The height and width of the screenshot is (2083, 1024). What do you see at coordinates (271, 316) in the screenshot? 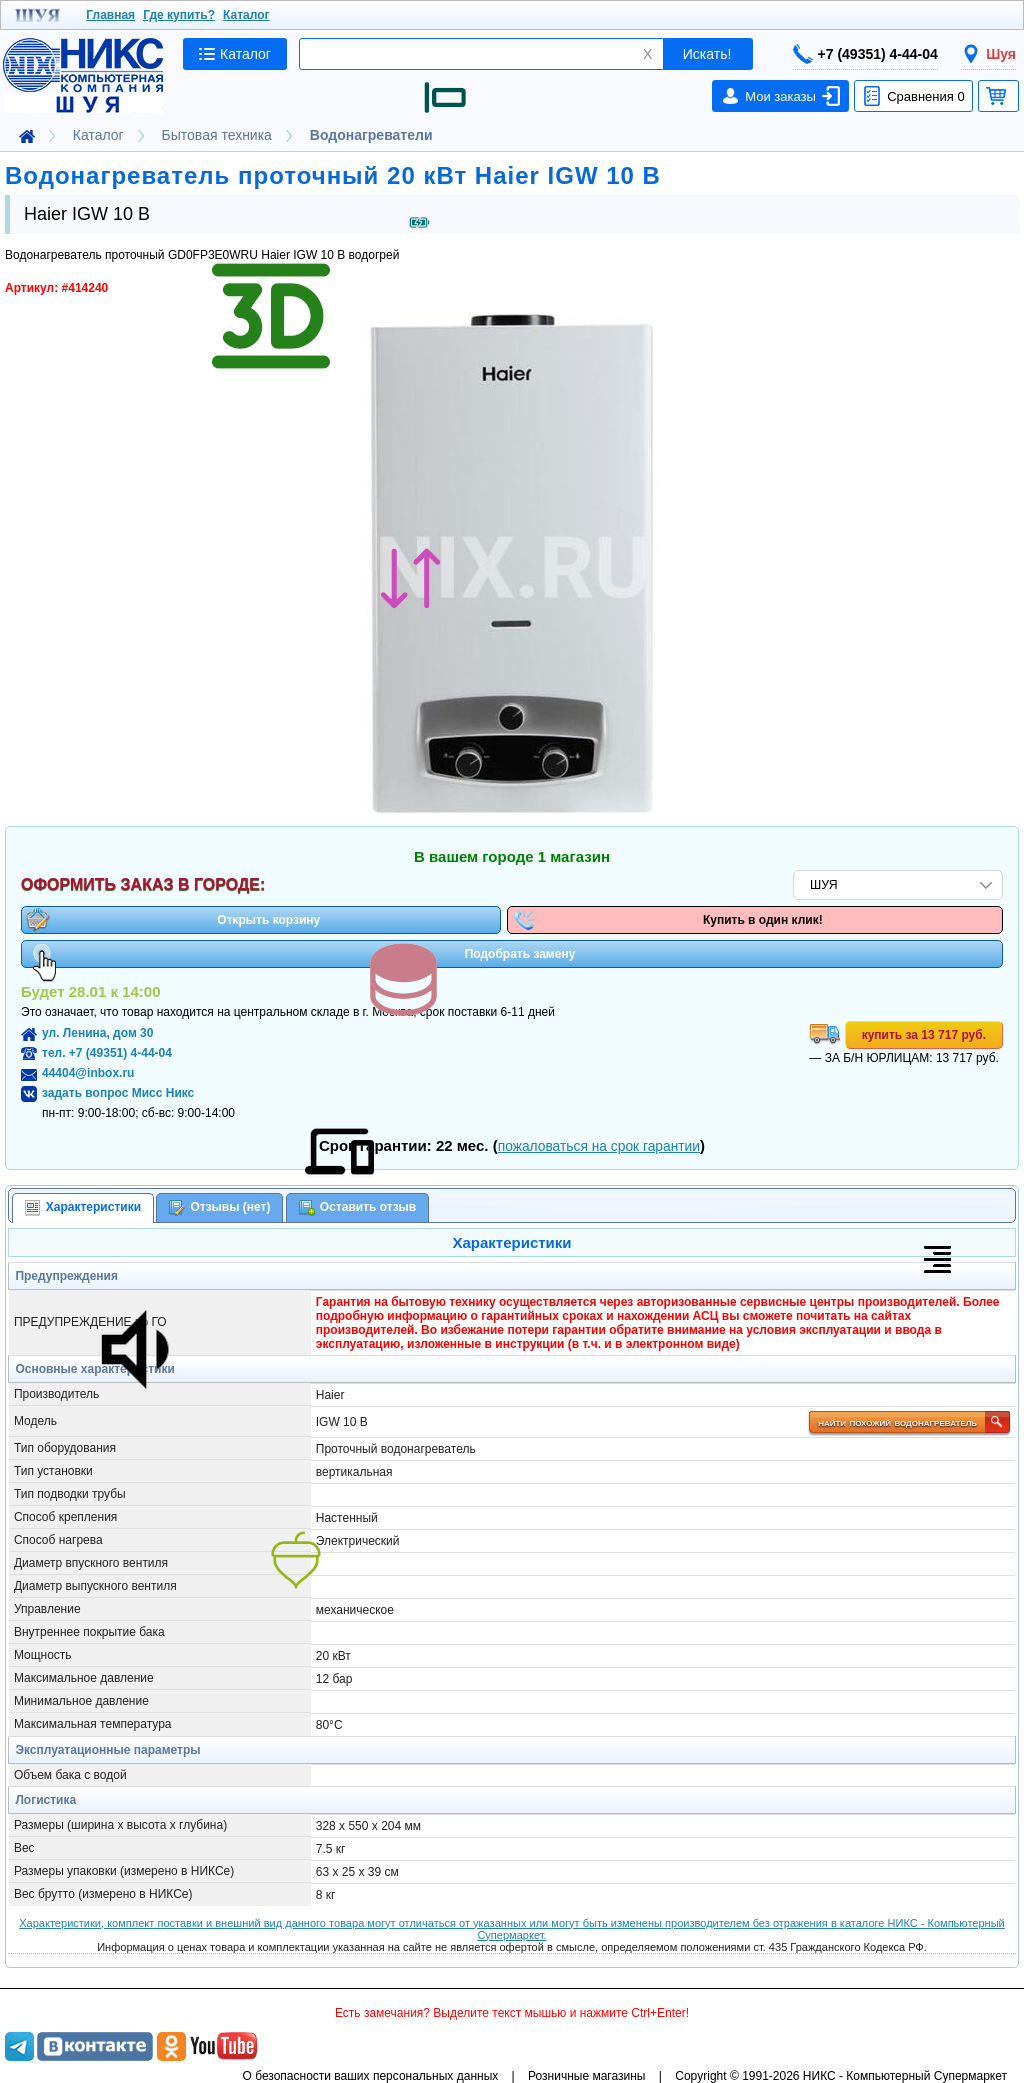
I see `switch to 3D view mode` at bounding box center [271, 316].